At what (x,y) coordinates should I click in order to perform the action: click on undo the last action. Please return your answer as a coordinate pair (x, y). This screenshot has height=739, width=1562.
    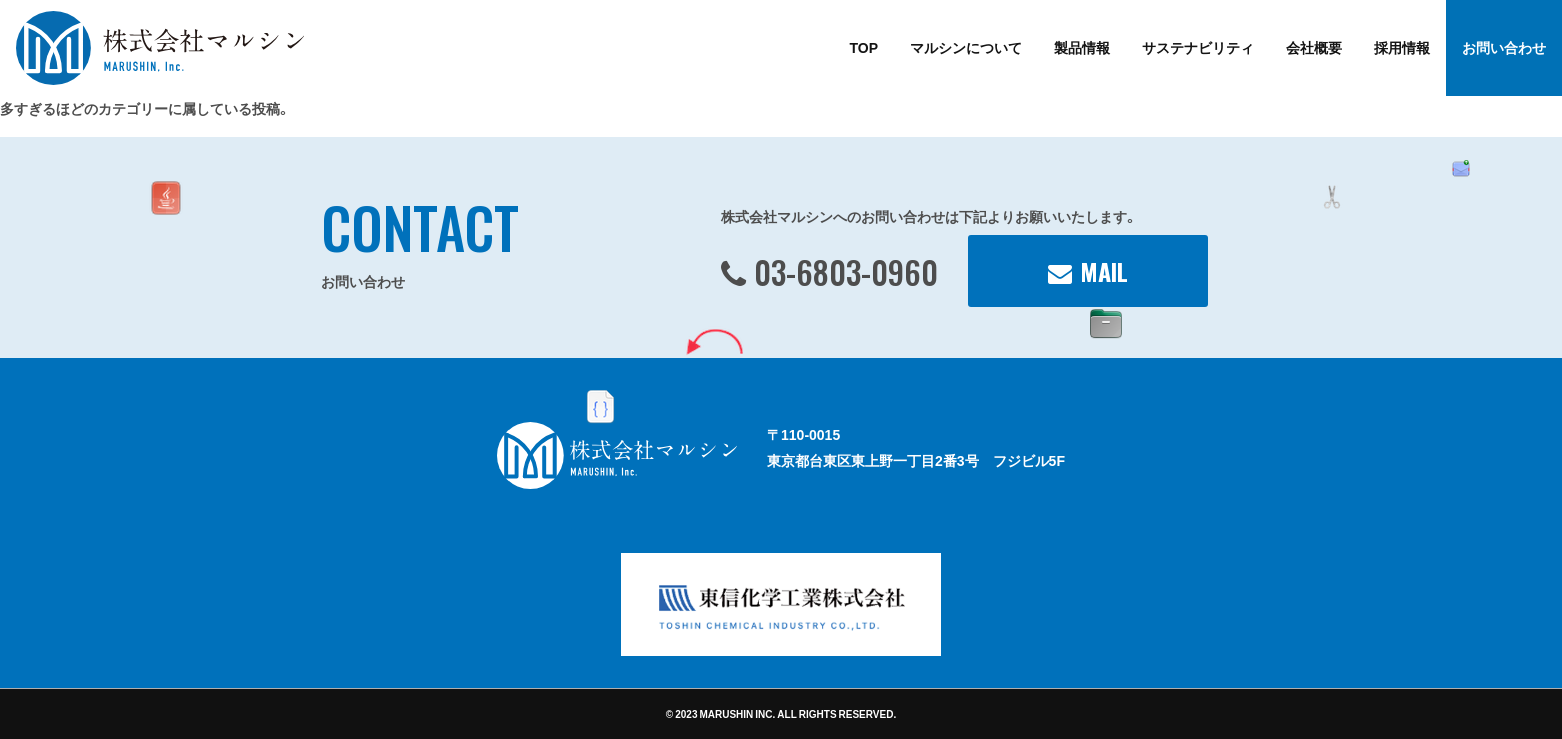
    Looking at the image, I should click on (714, 341).